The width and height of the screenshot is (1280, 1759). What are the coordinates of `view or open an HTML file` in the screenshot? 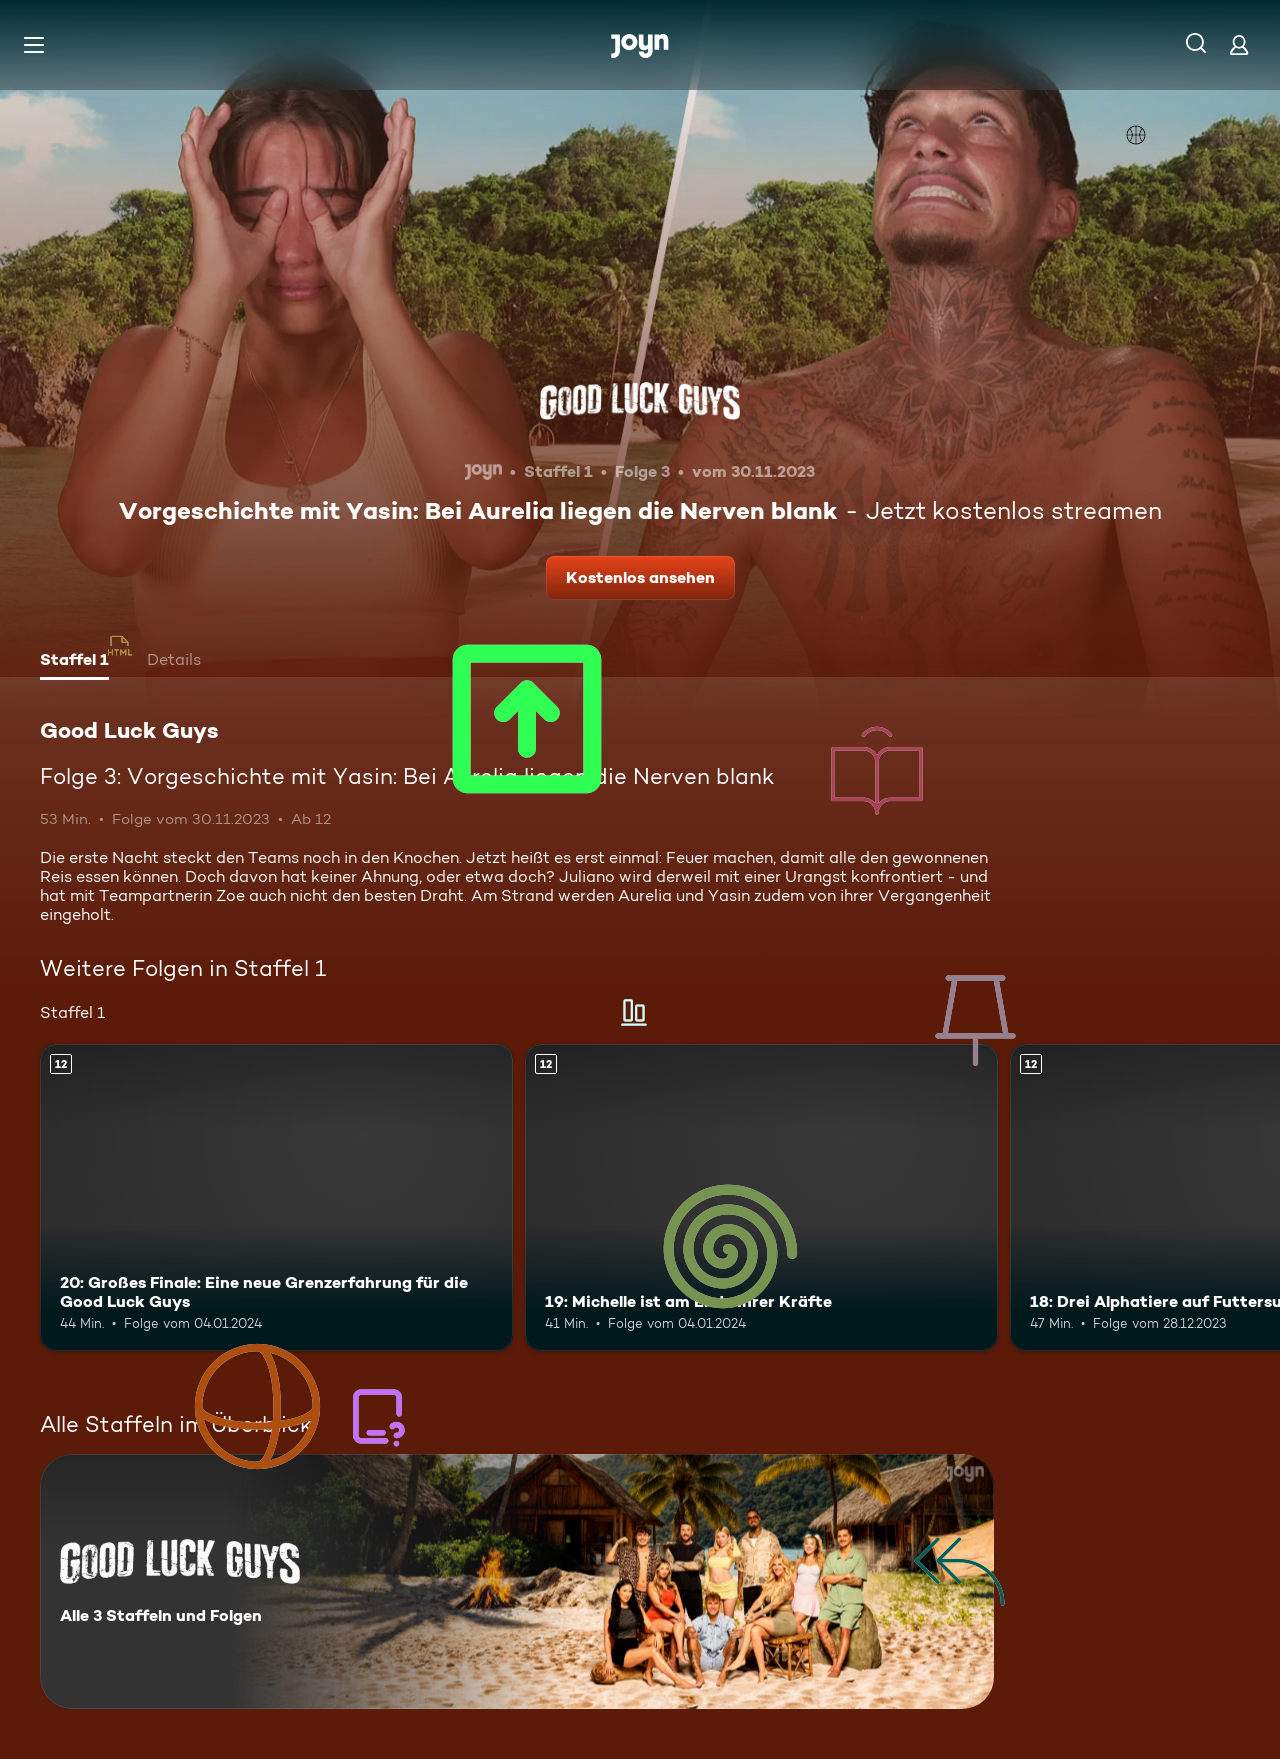 It's located at (119, 646).